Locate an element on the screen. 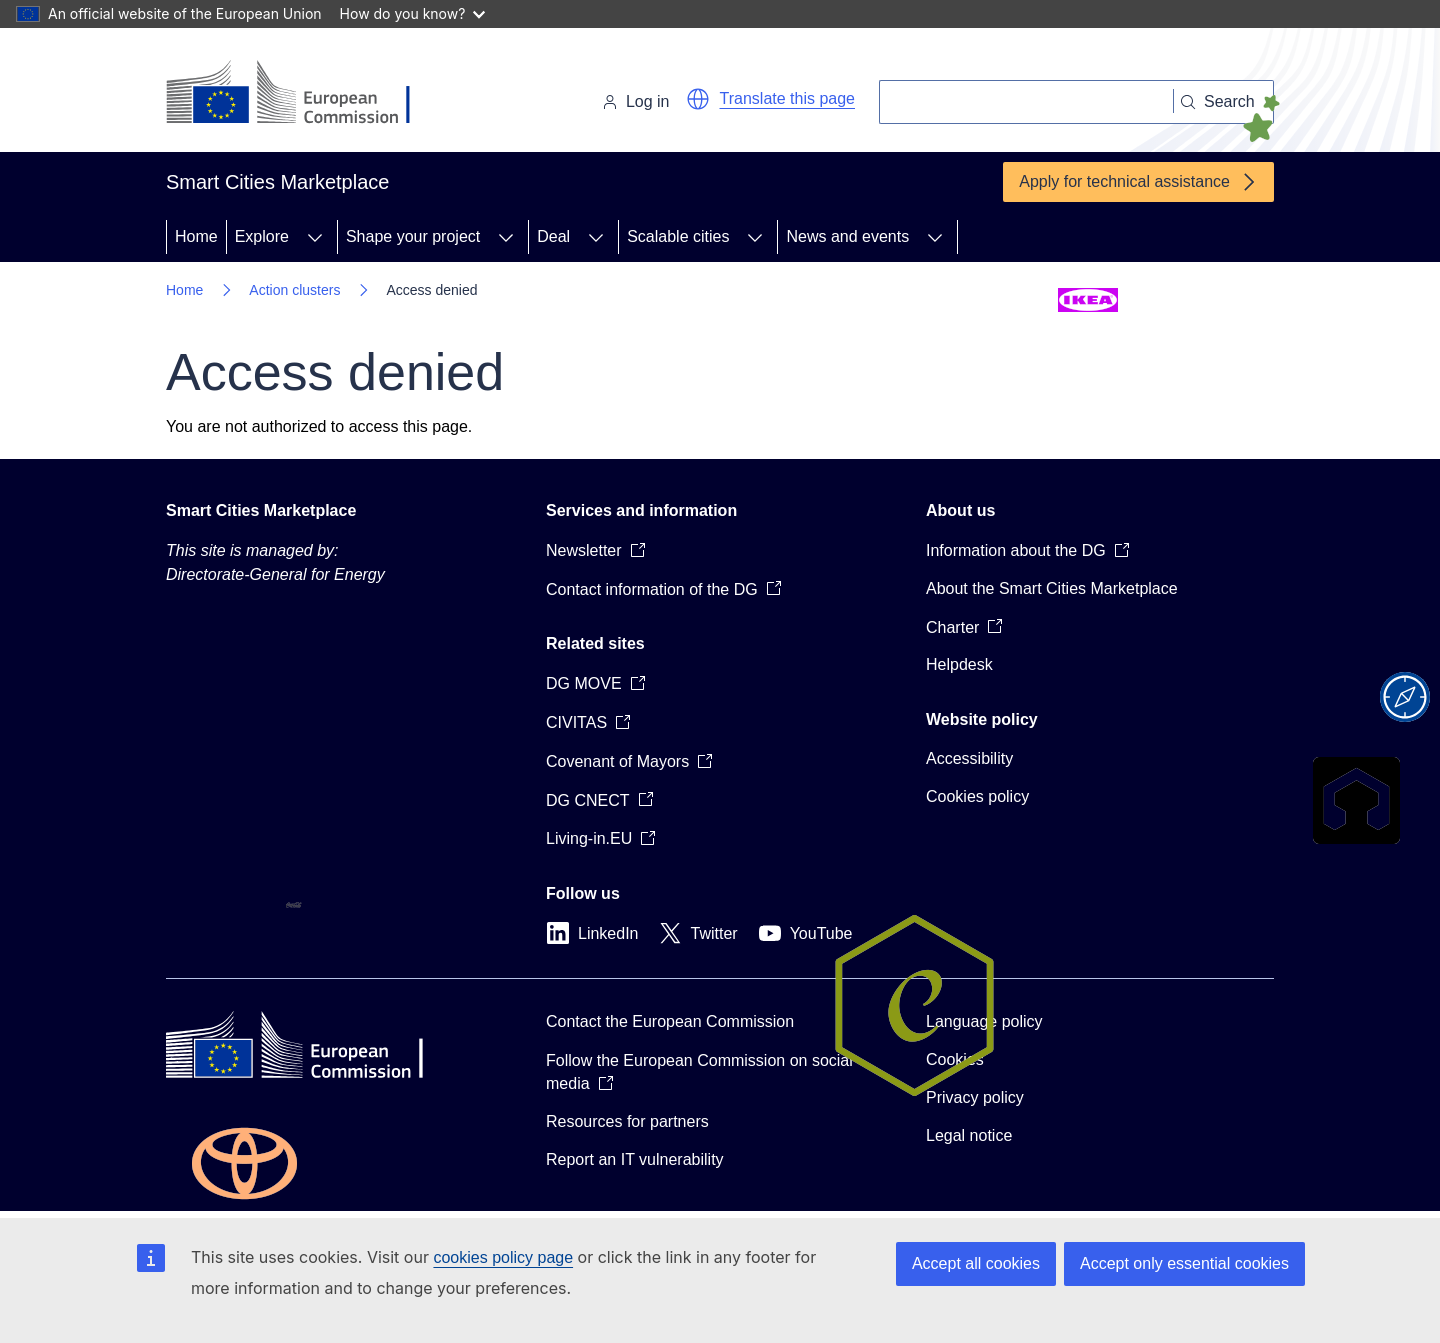 The image size is (1440, 1343). Toyota brand logo is located at coordinates (244, 1163).